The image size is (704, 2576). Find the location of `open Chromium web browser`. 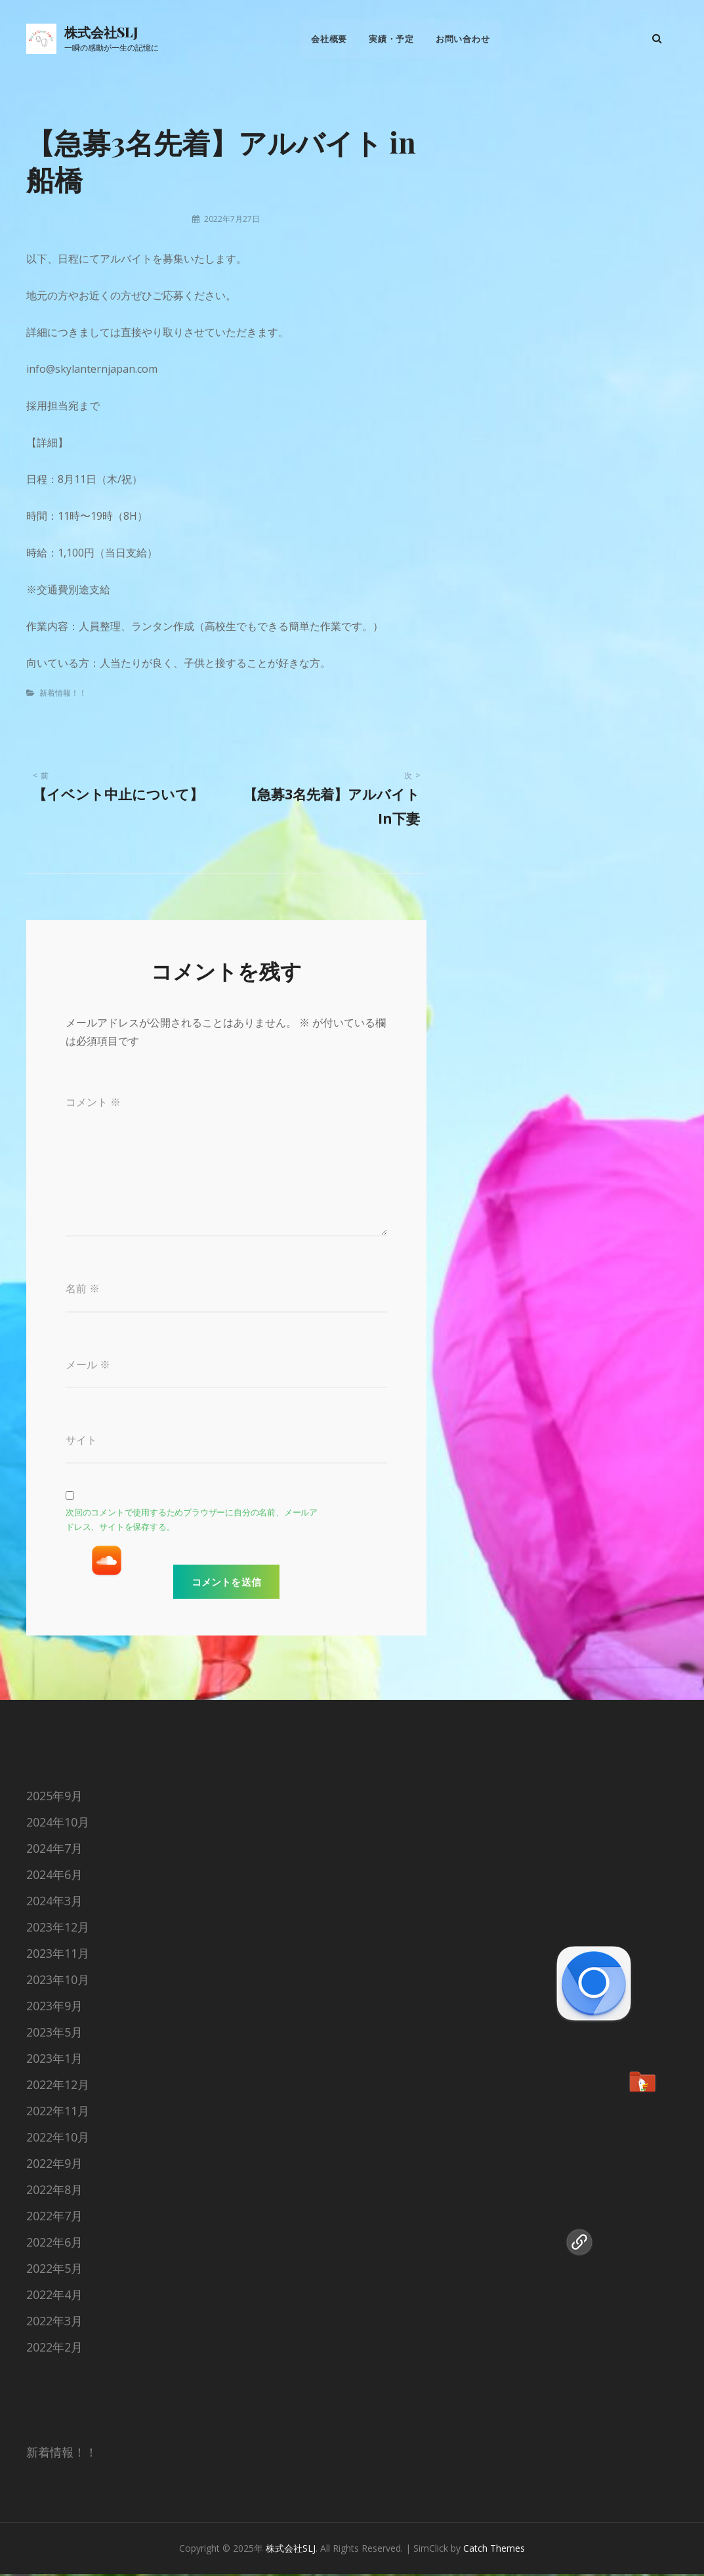

open Chromium web browser is located at coordinates (594, 1983).